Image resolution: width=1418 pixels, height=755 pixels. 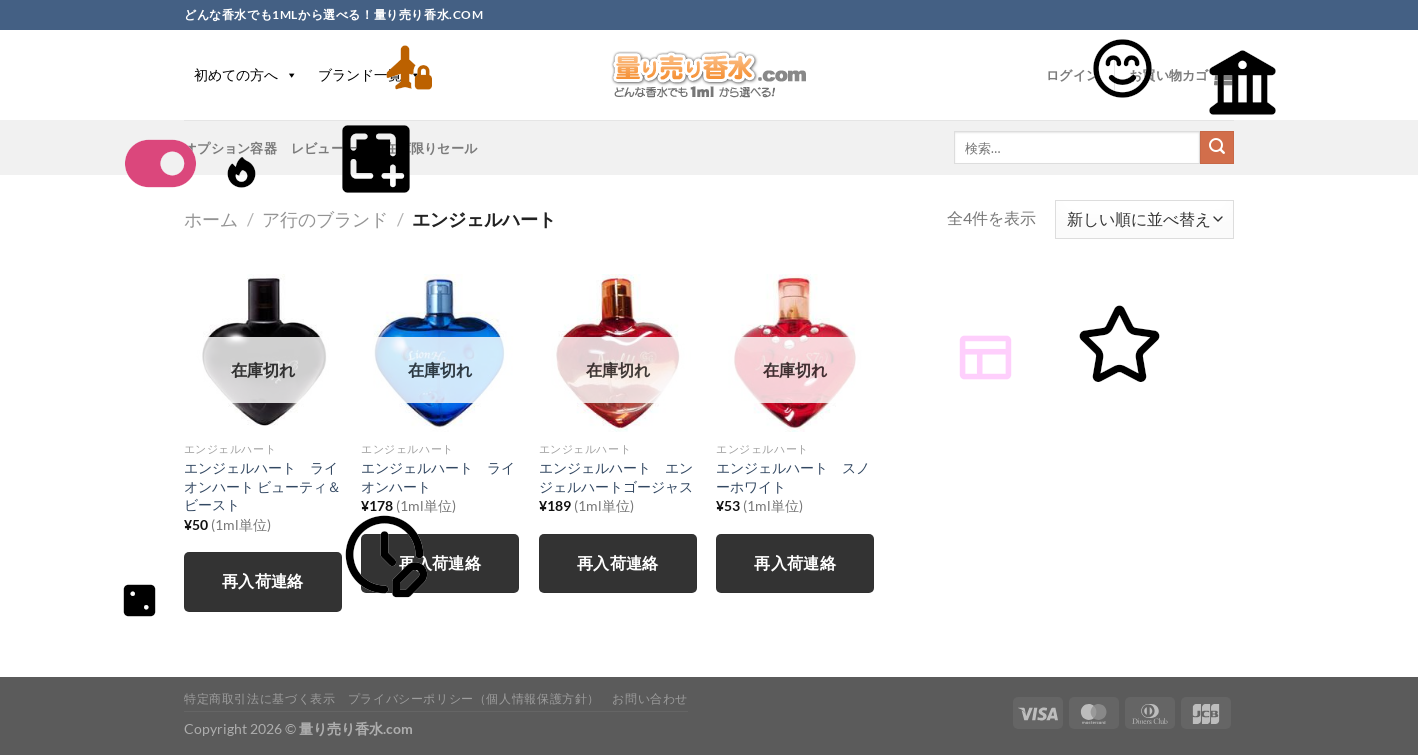 I want to click on change page layout or view, so click(x=985, y=357).